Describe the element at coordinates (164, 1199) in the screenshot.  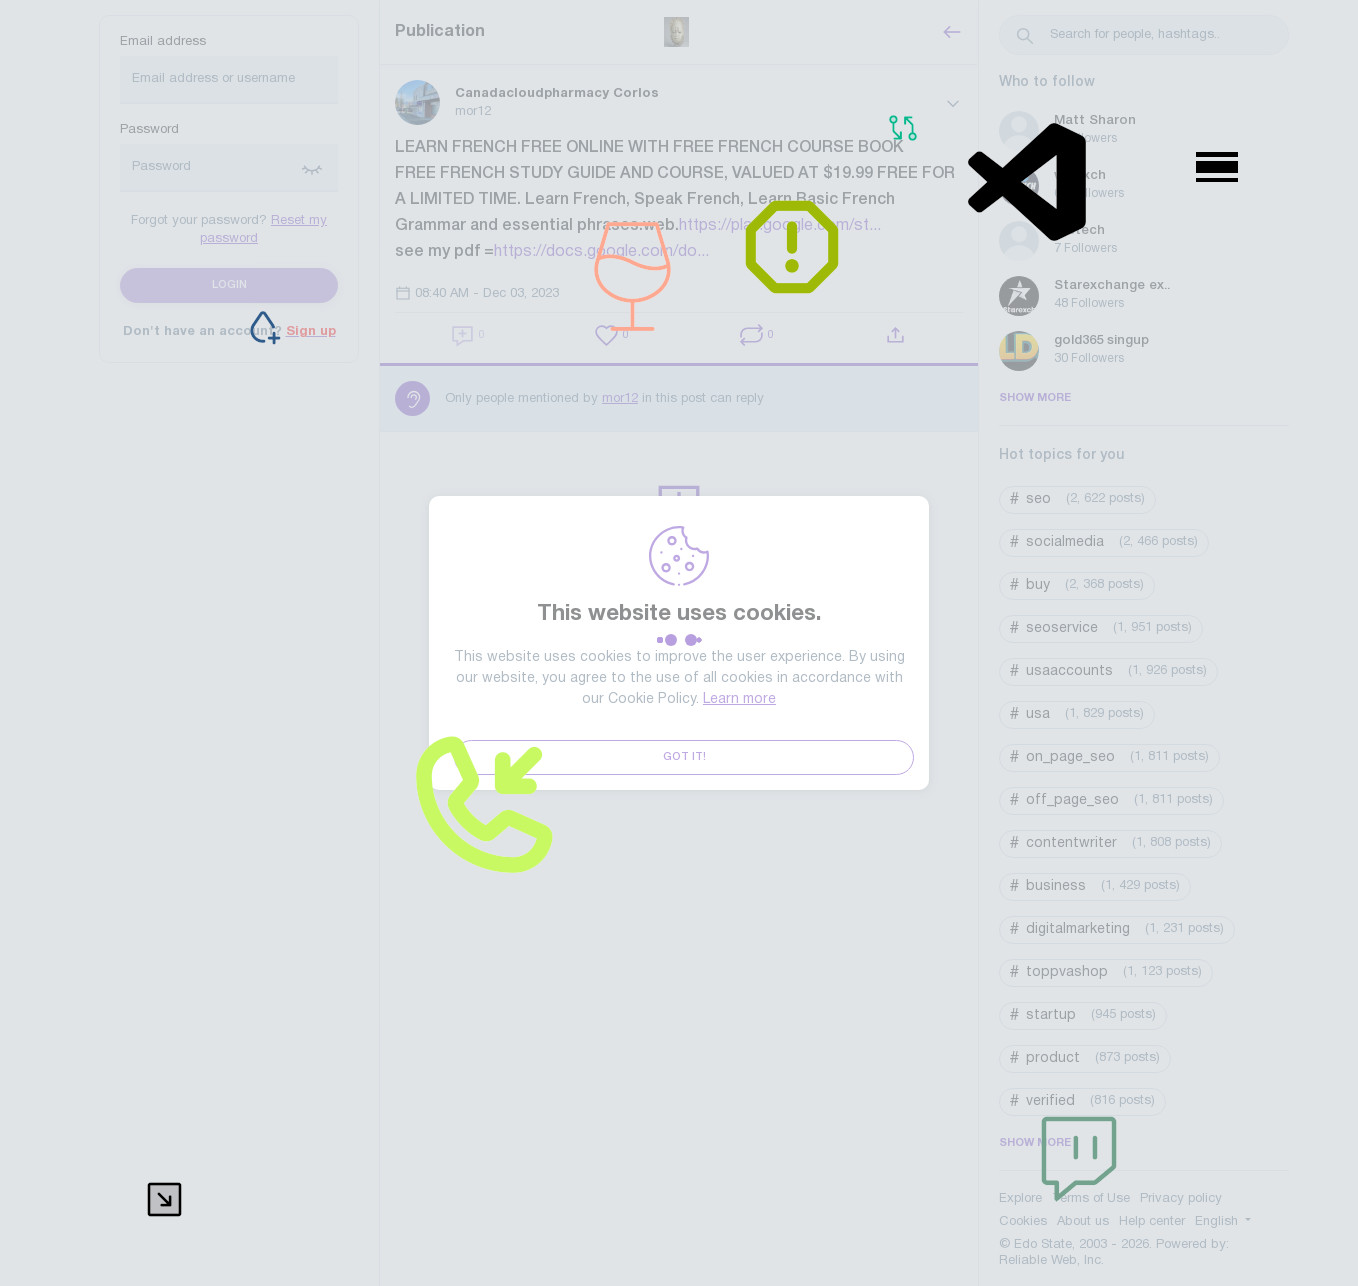
I see `navigate to the bottom-right section` at that location.